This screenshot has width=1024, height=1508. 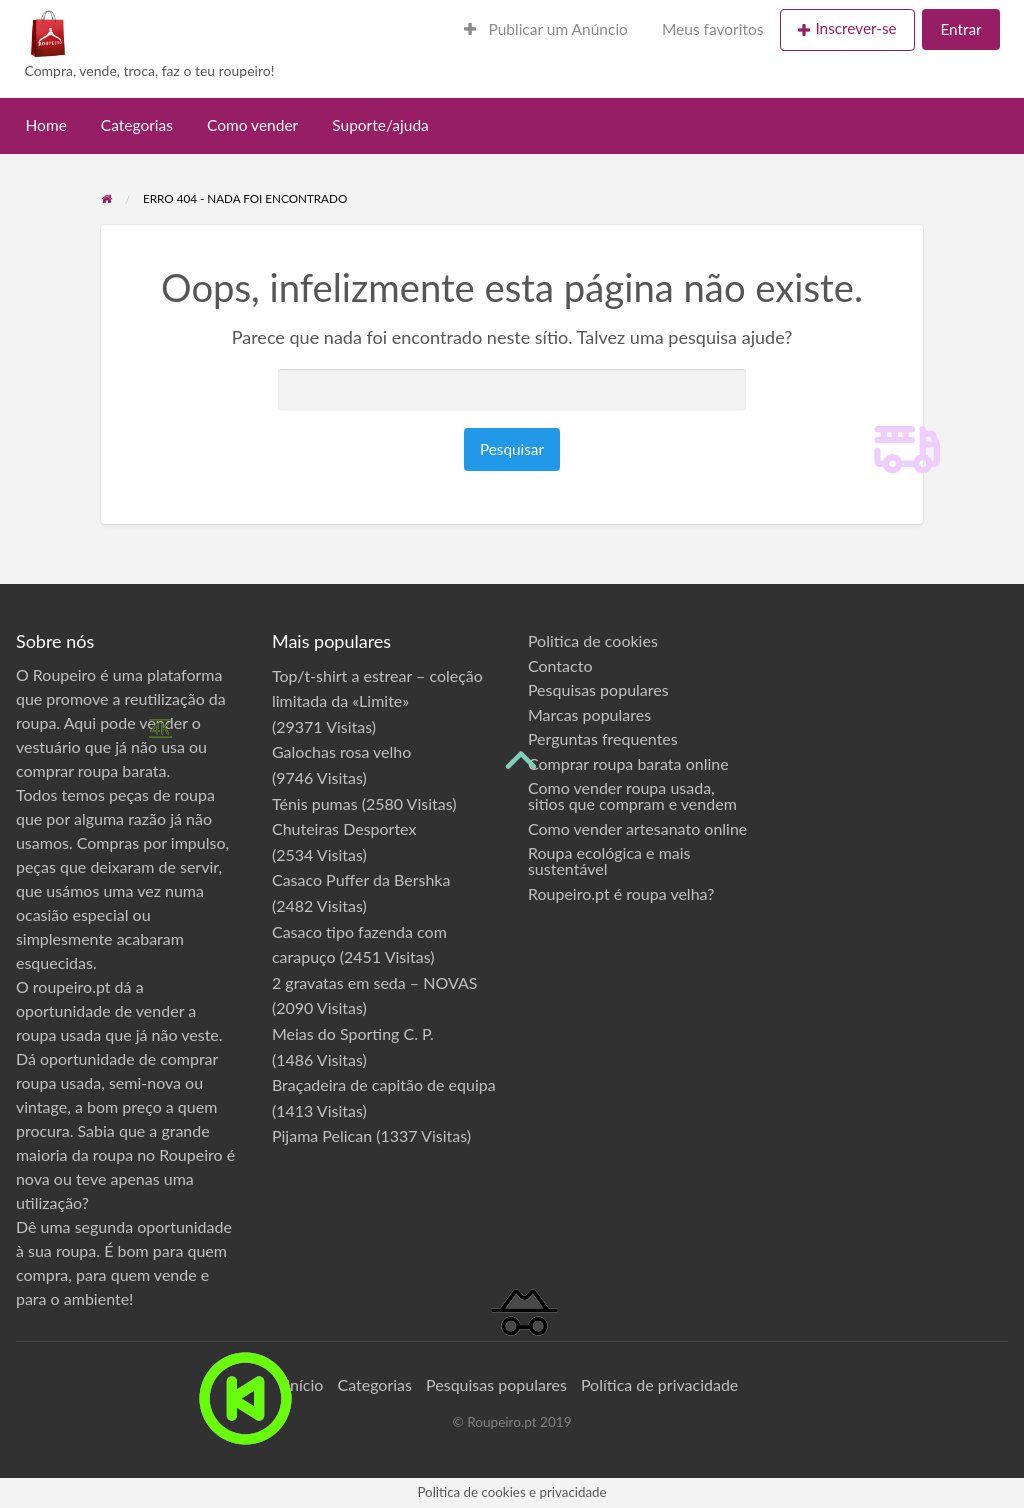 I want to click on emergency services or fire department contact, so click(x=905, y=446).